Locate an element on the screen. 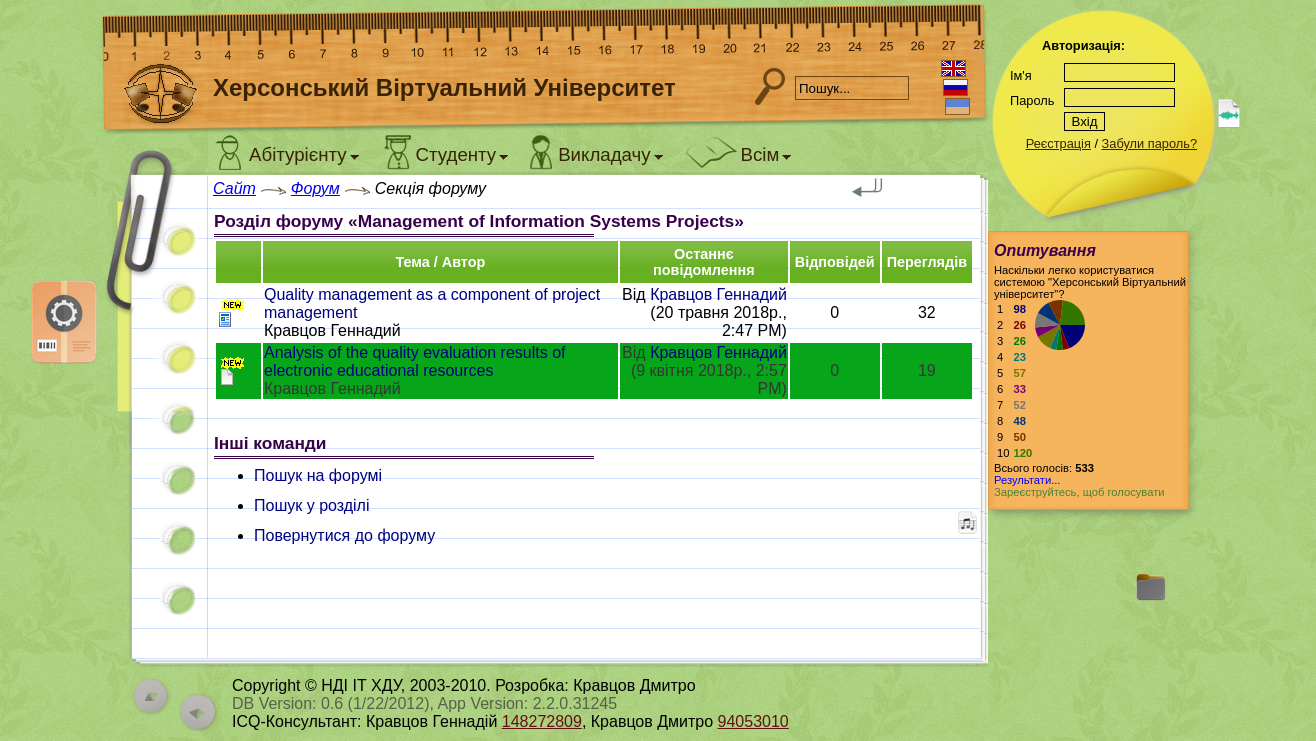 The image size is (1316, 741). open folder to view contents is located at coordinates (1151, 587).